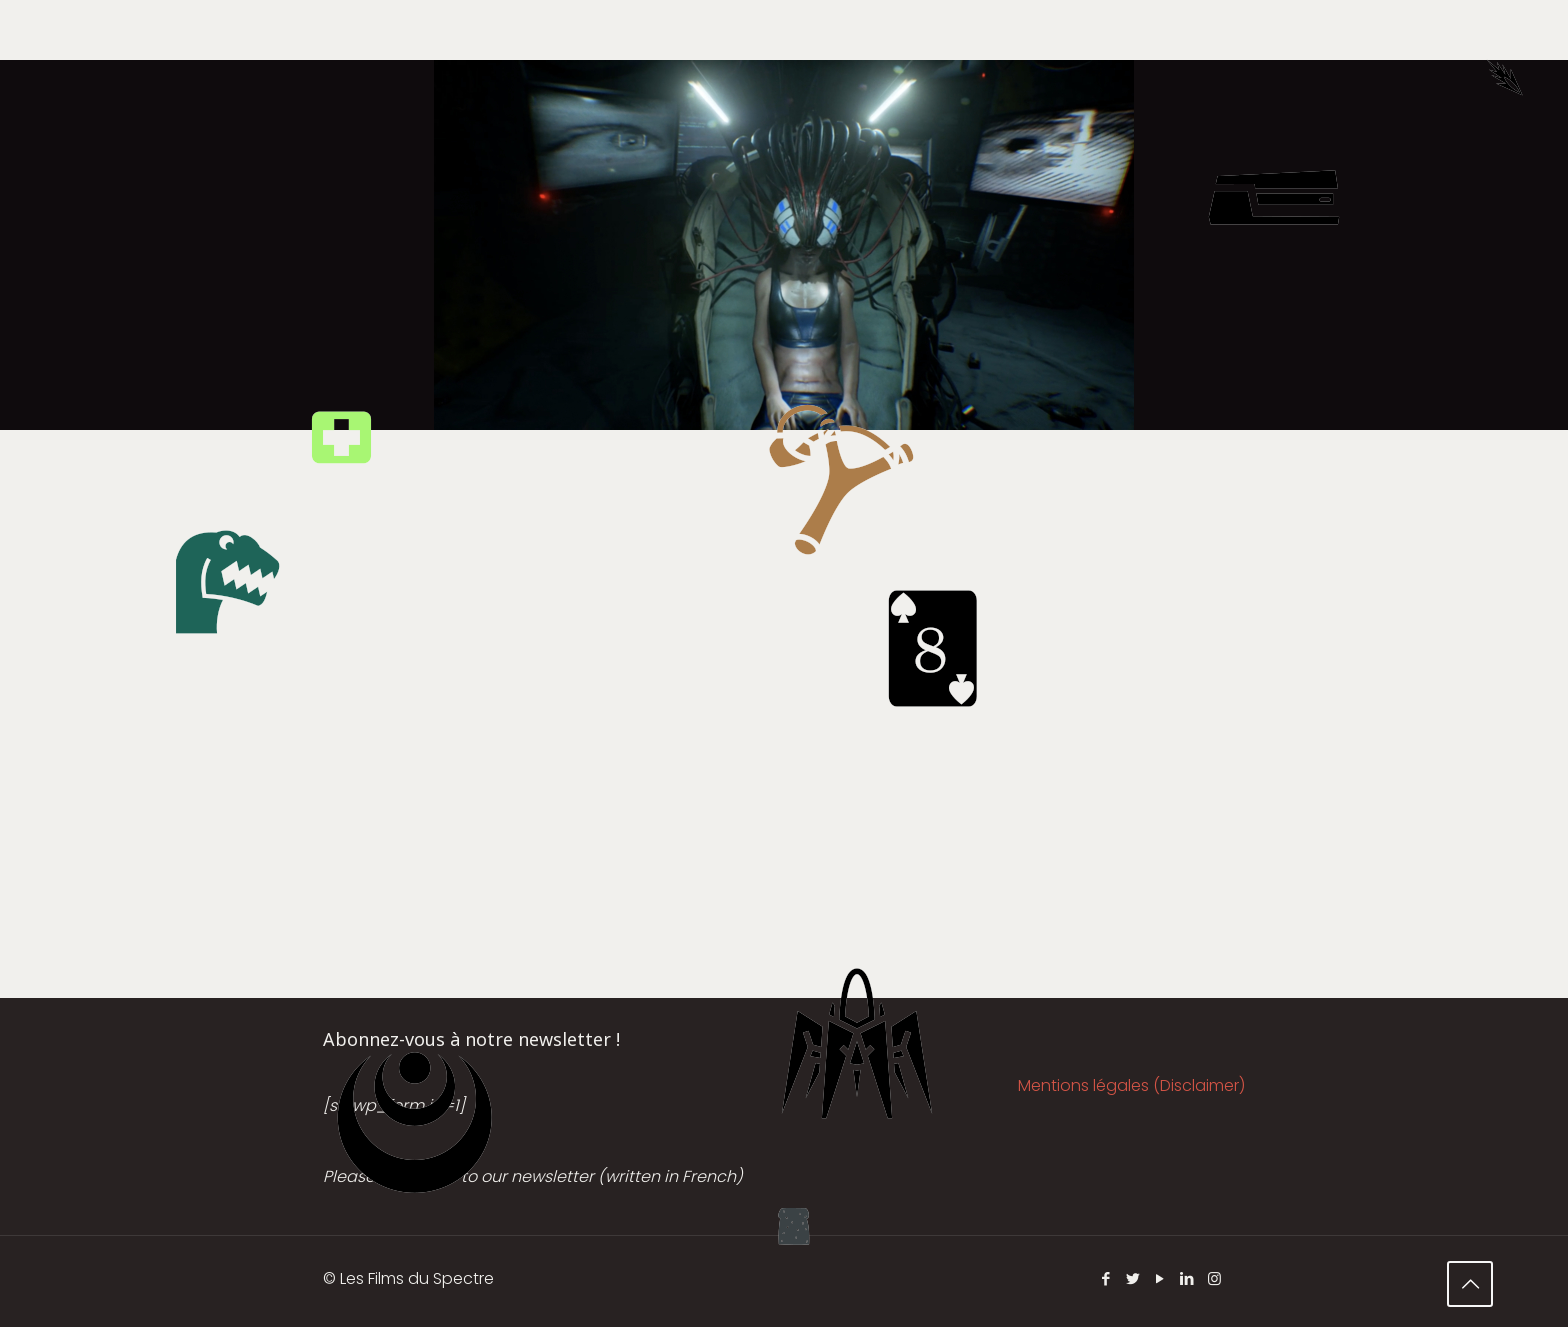 Image resolution: width=1568 pixels, height=1327 pixels. What do you see at coordinates (932, 648) in the screenshot?
I see `select the 8 of spades card` at bounding box center [932, 648].